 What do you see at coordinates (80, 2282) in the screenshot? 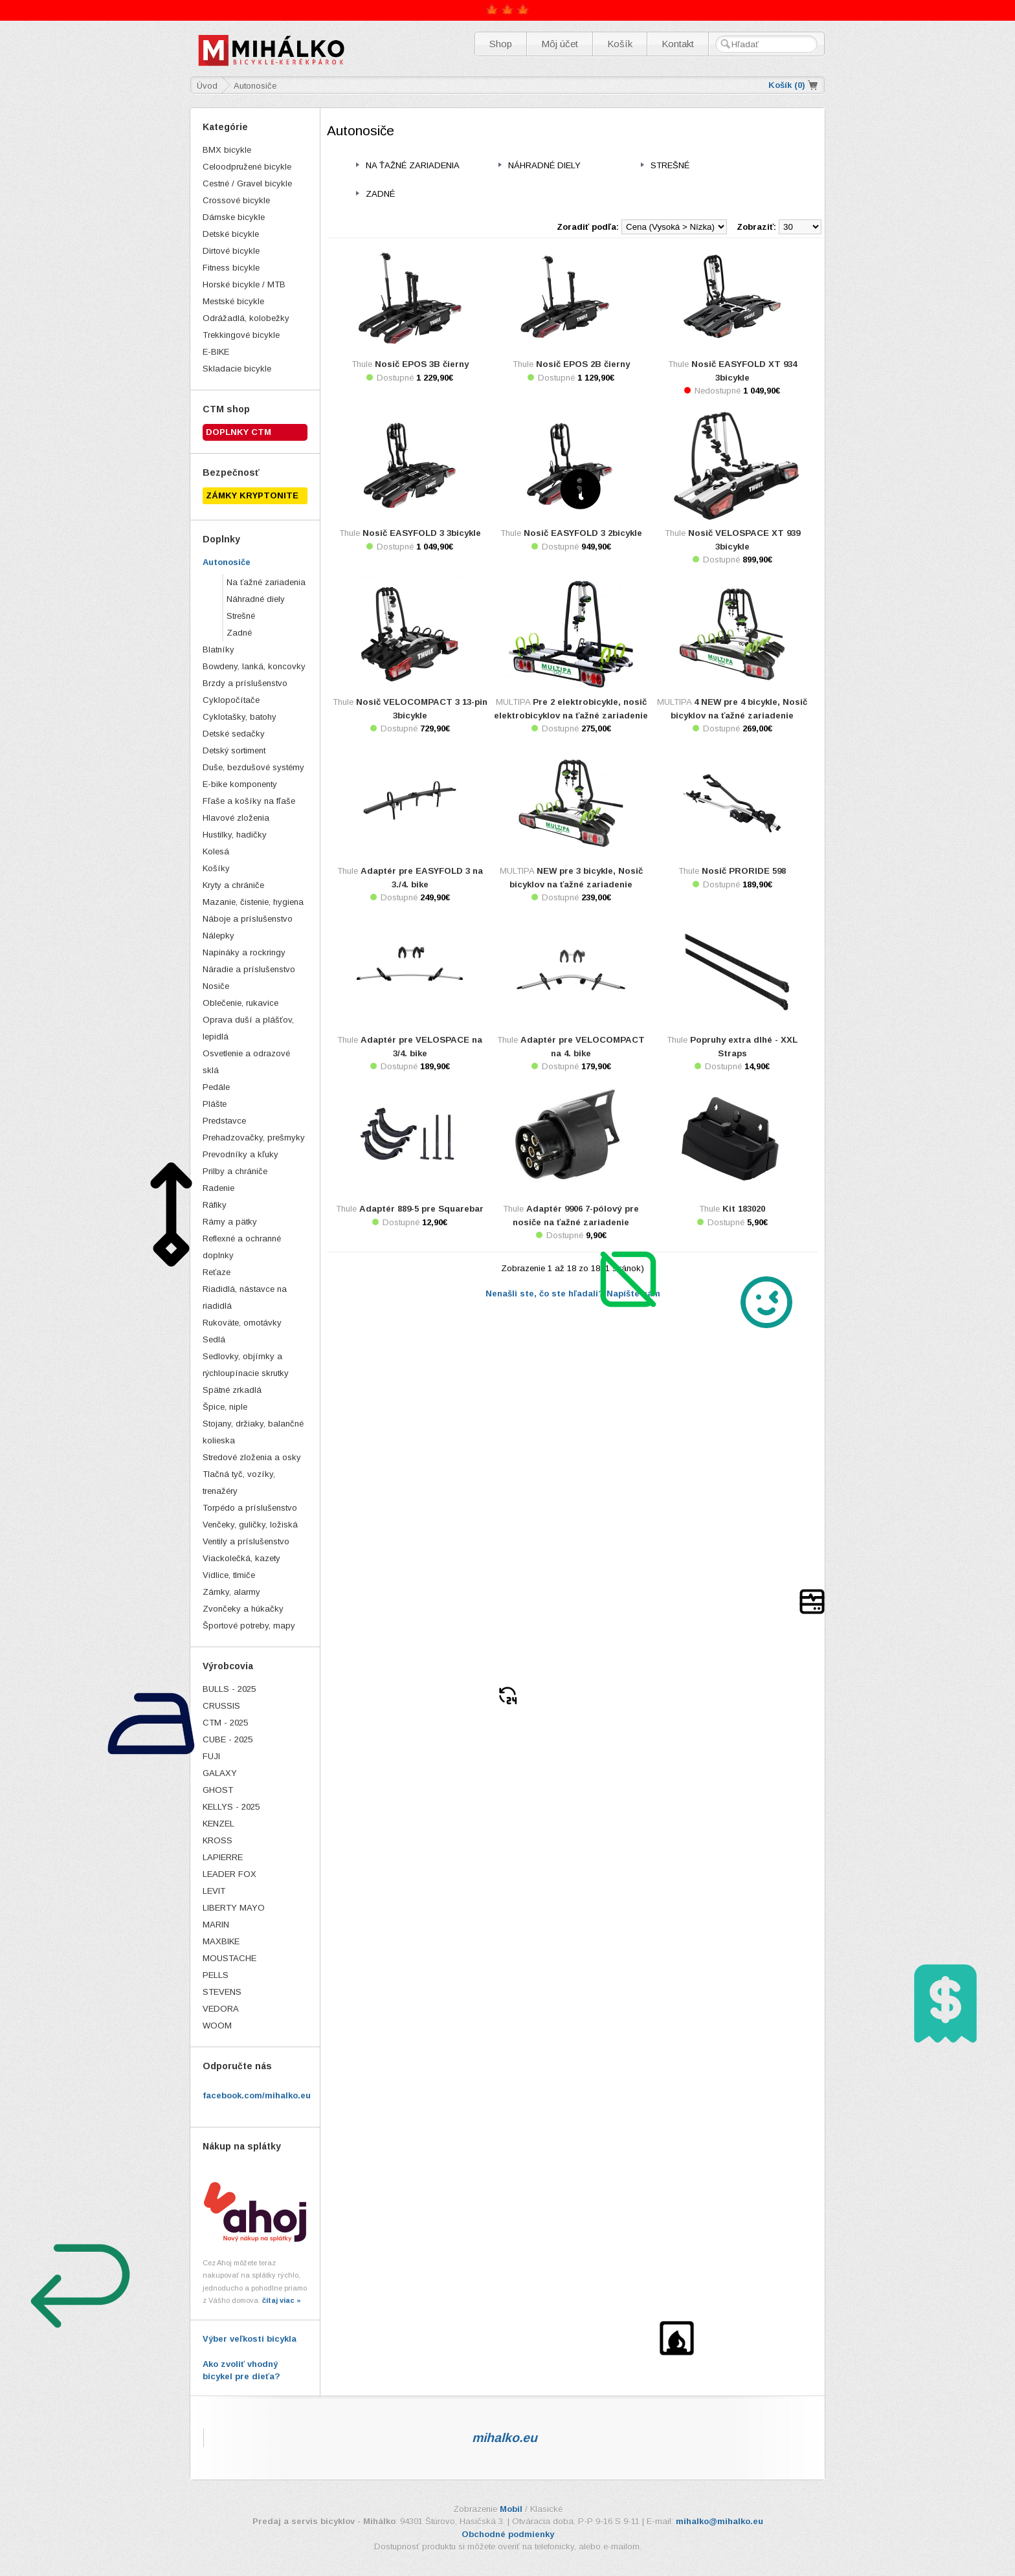
I see `return to previous screen or step` at bounding box center [80, 2282].